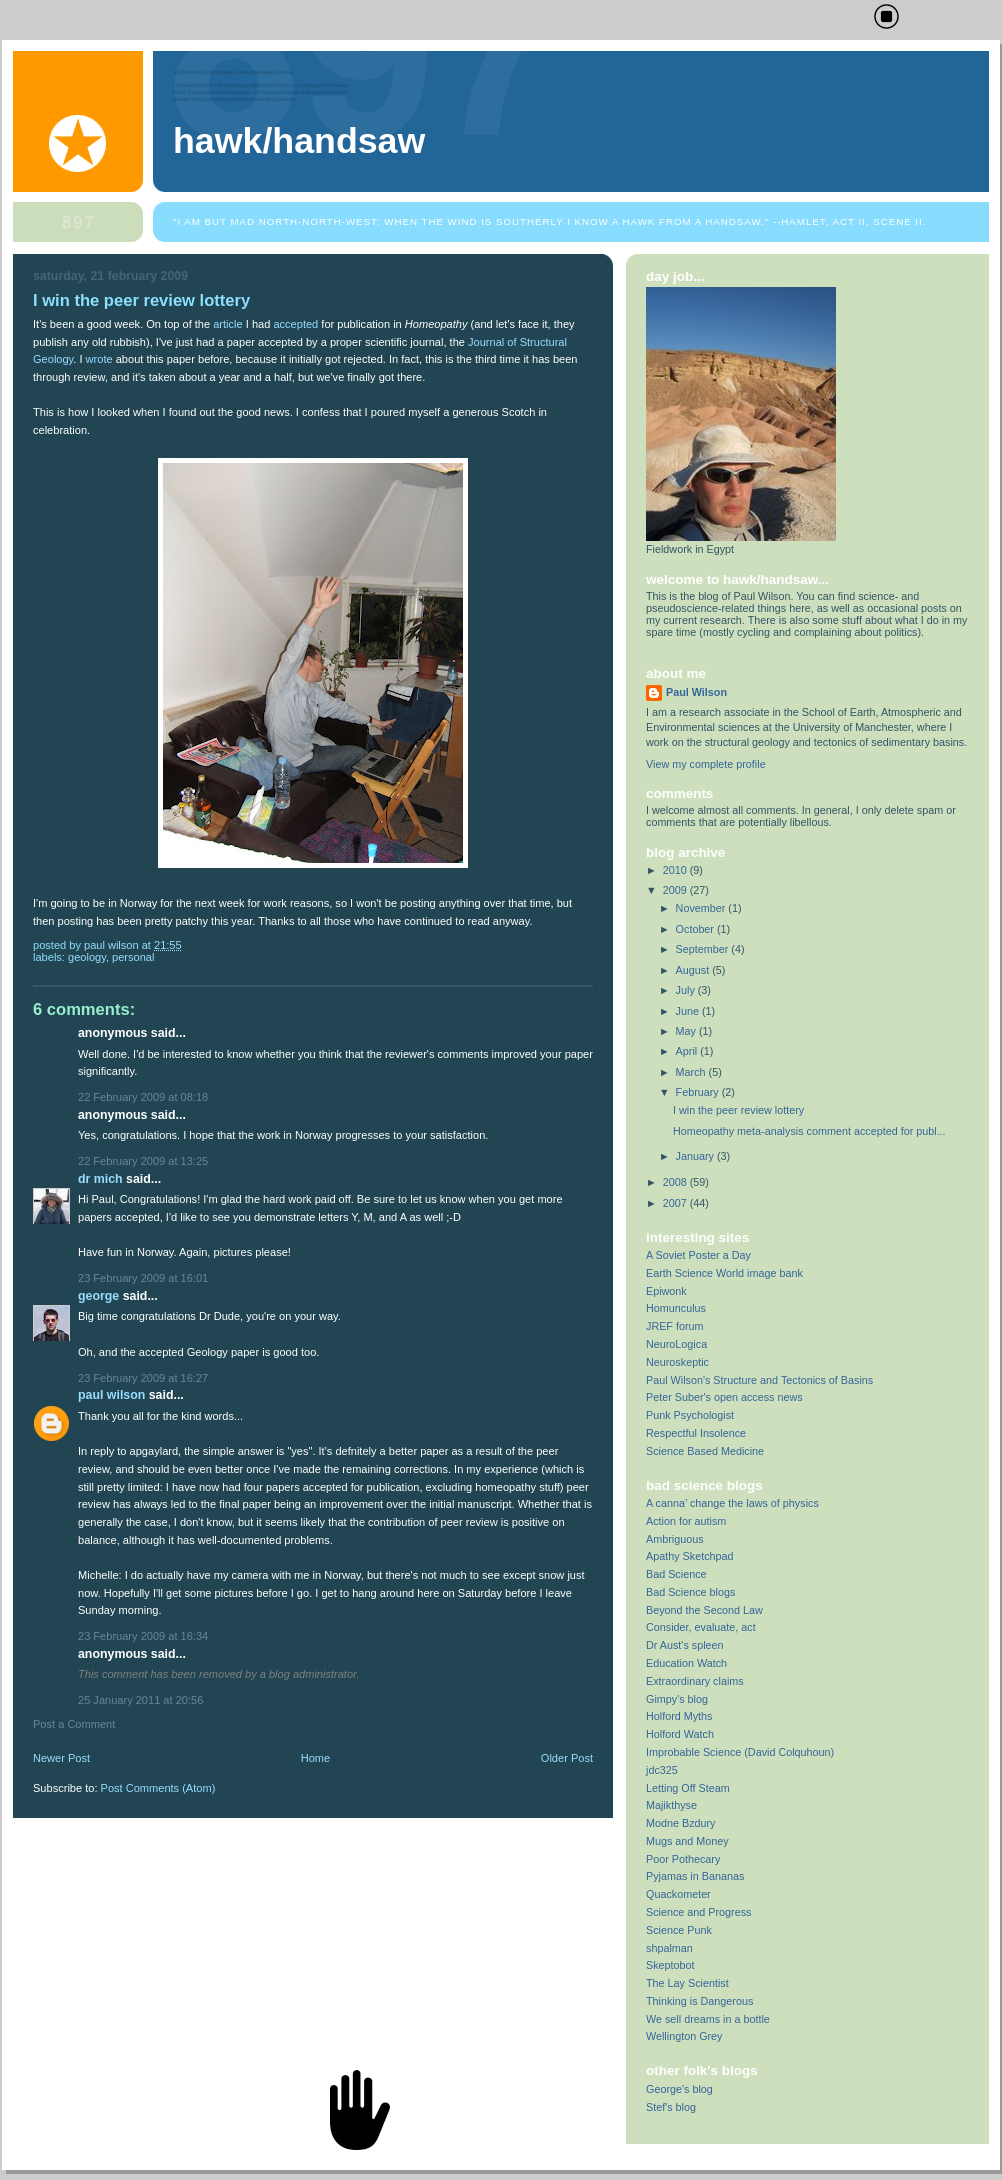  What do you see at coordinates (360, 2110) in the screenshot?
I see `stop or halt an action` at bounding box center [360, 2110].